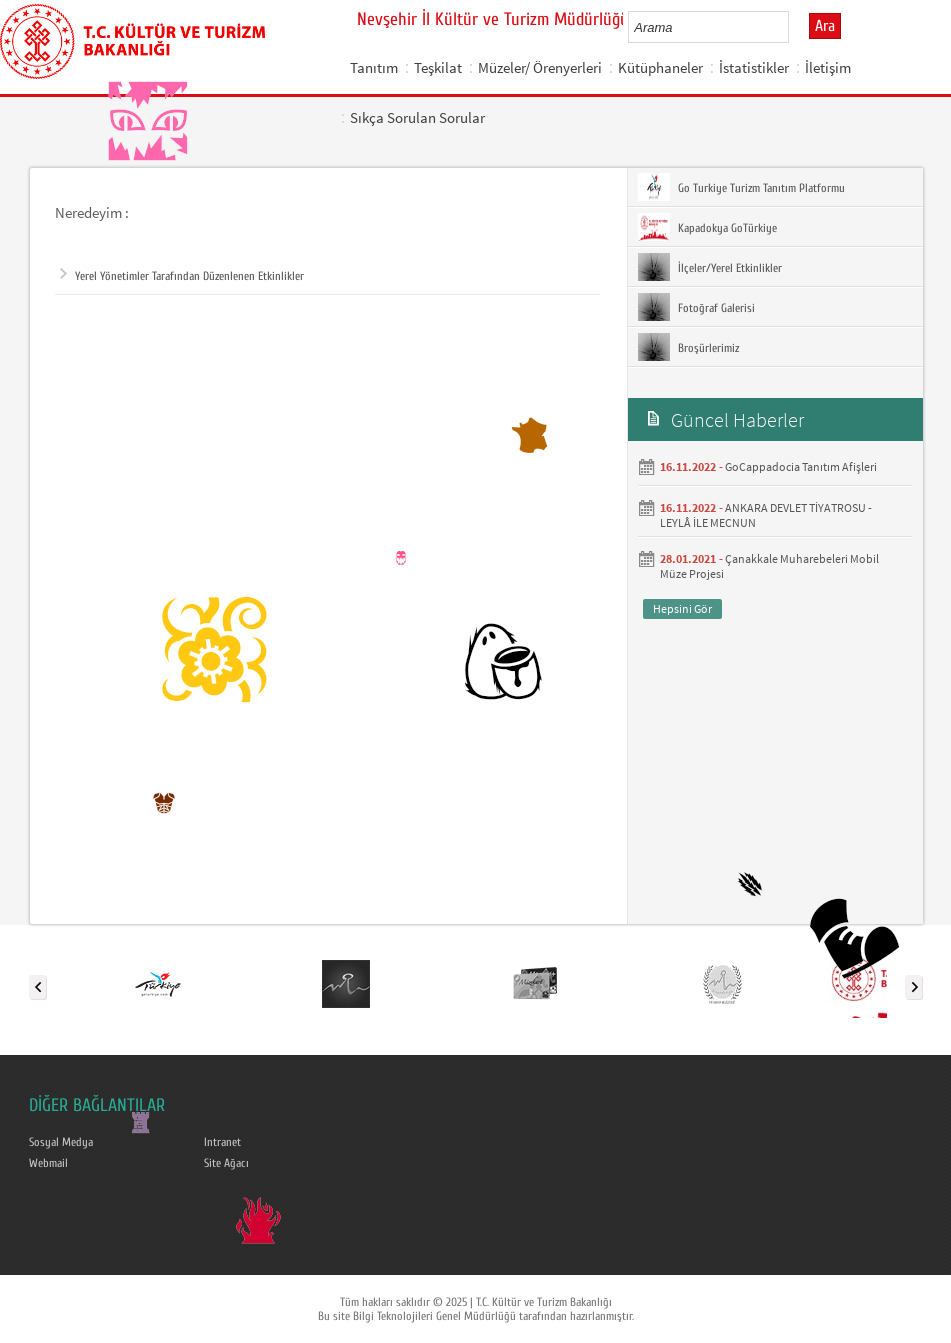 This screenshot has width=951, height=1343. What do you see at coordinates (529, 435) in the screenshot?
I see `select France as your country or region` at bounding box center [529, 435].